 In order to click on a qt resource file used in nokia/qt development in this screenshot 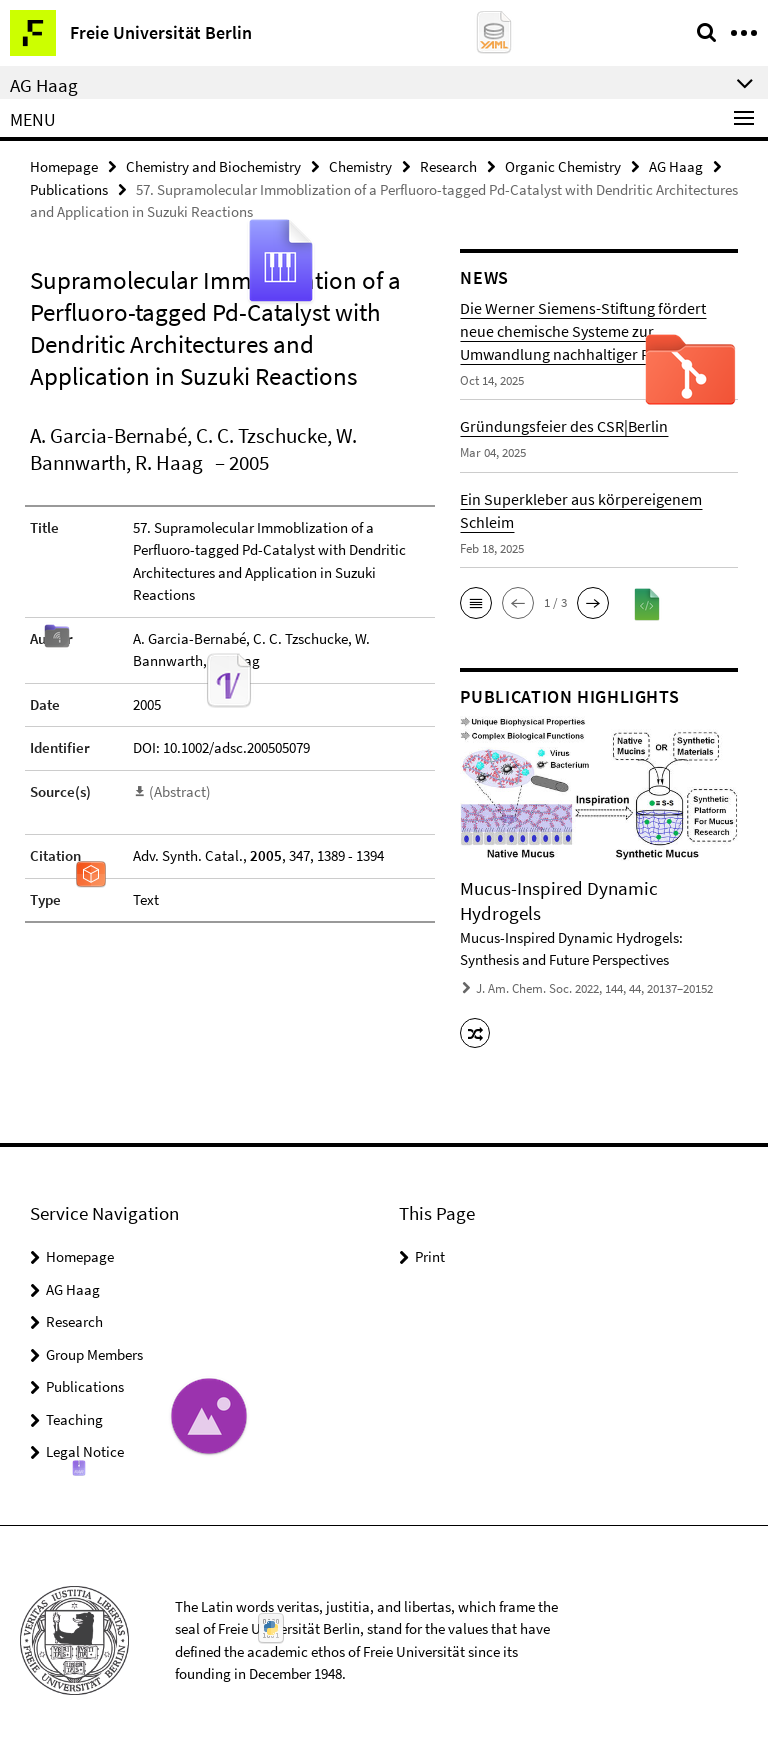, I will do `click(647, 605)`.